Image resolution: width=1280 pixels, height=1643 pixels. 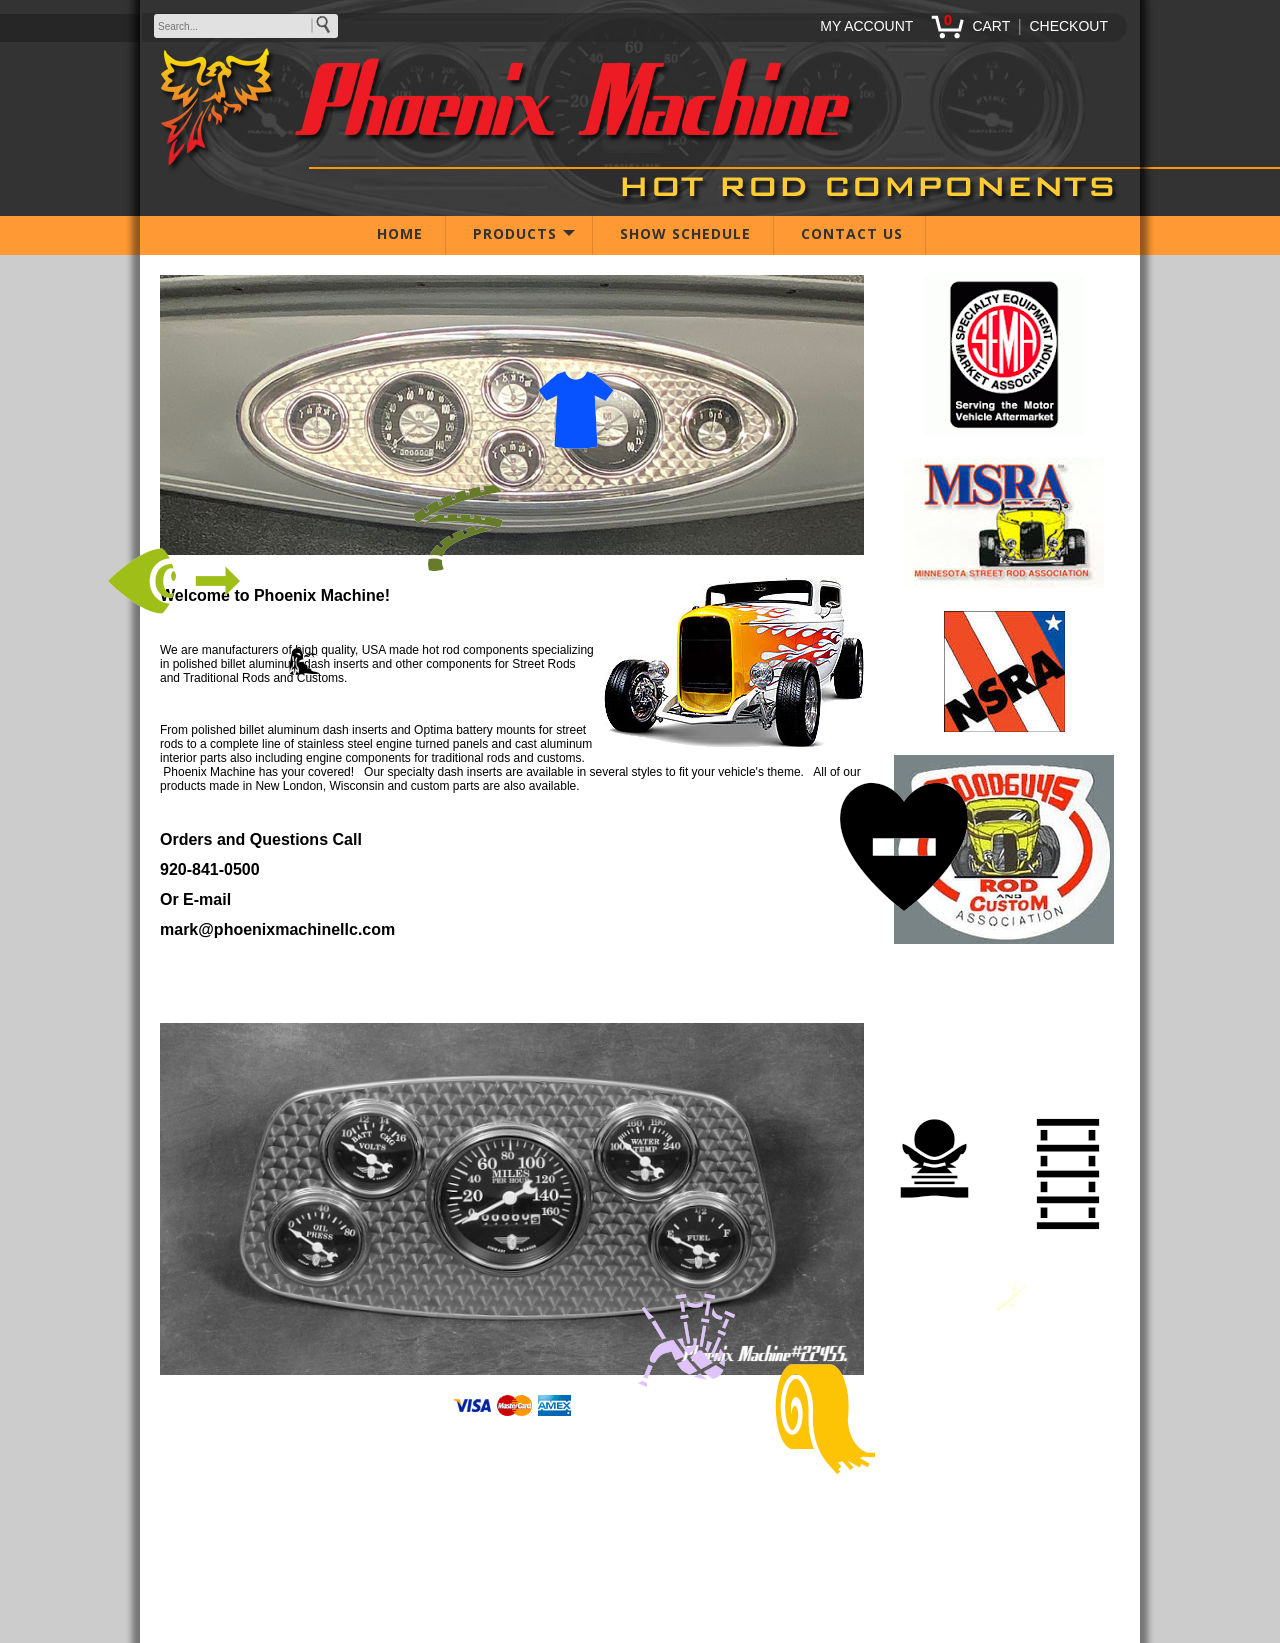 I want to click on remove from favorites, so click(x=904, y=847).